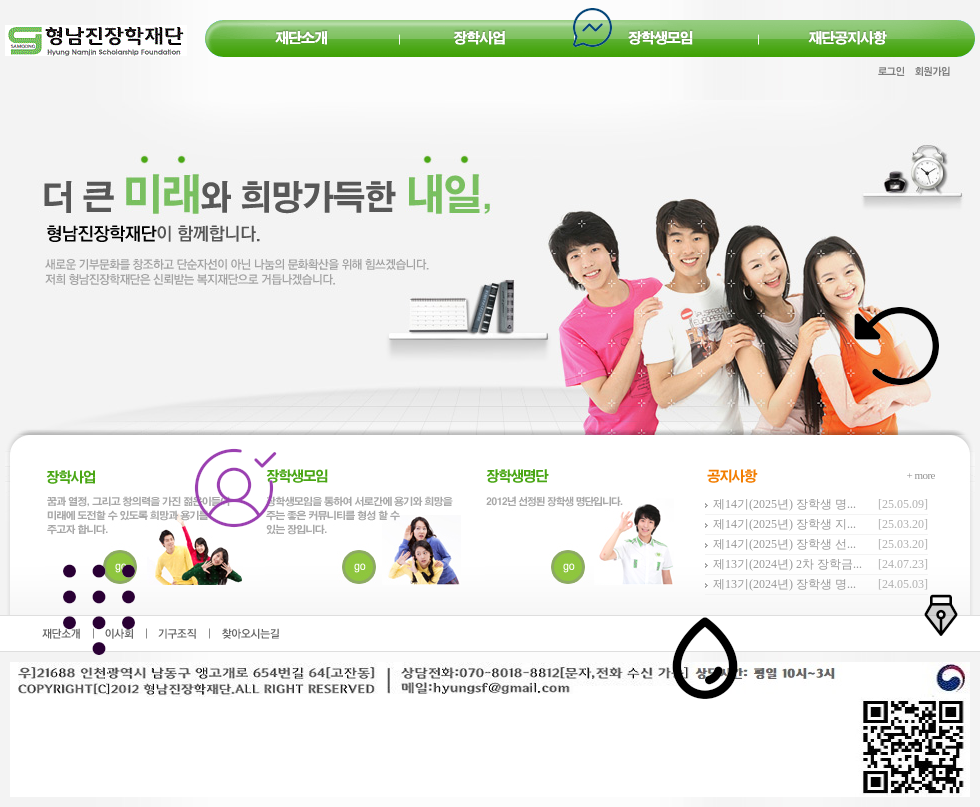  Describe the element at coordinates (705, 661) in the screenshot. I see `adjust water or liquid settings` at that location.